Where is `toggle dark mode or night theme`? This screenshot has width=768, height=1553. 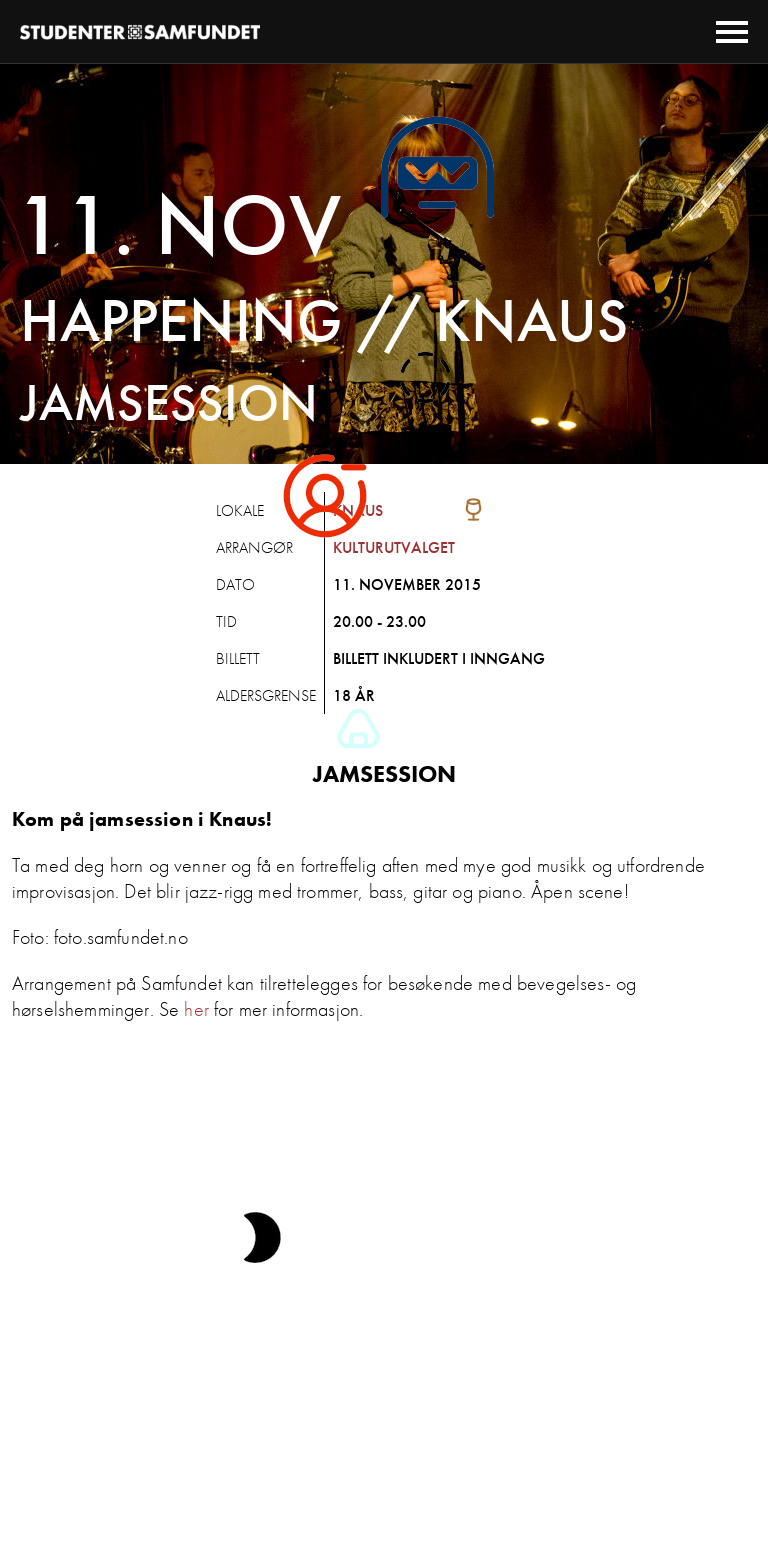 toggle dark mode or night theme is located at coordinates (260, 1237).